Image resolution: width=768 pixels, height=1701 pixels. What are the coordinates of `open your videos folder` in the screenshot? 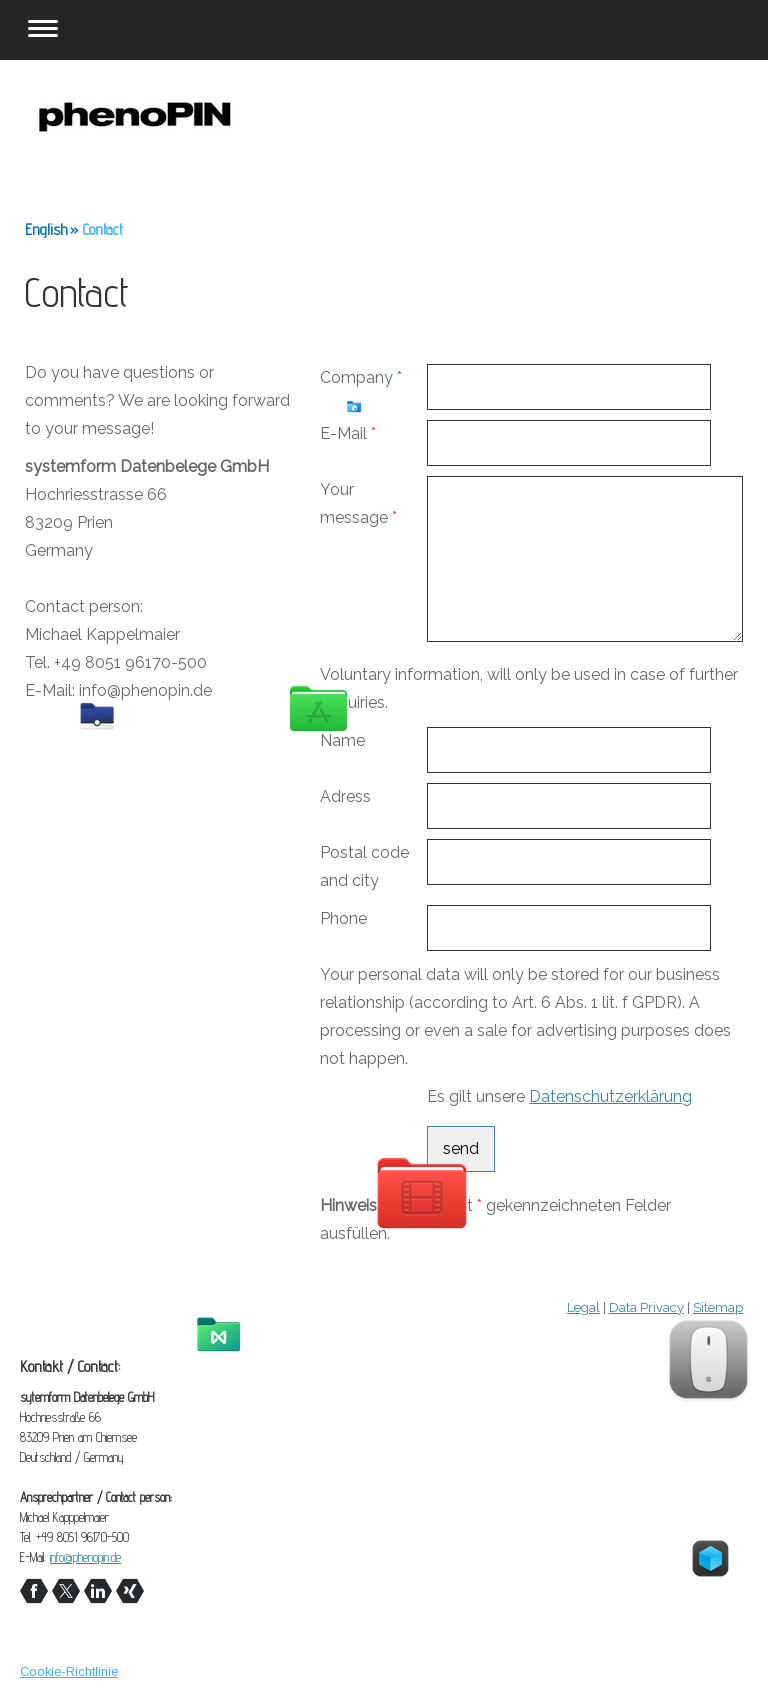 It's located at (422, 1193).